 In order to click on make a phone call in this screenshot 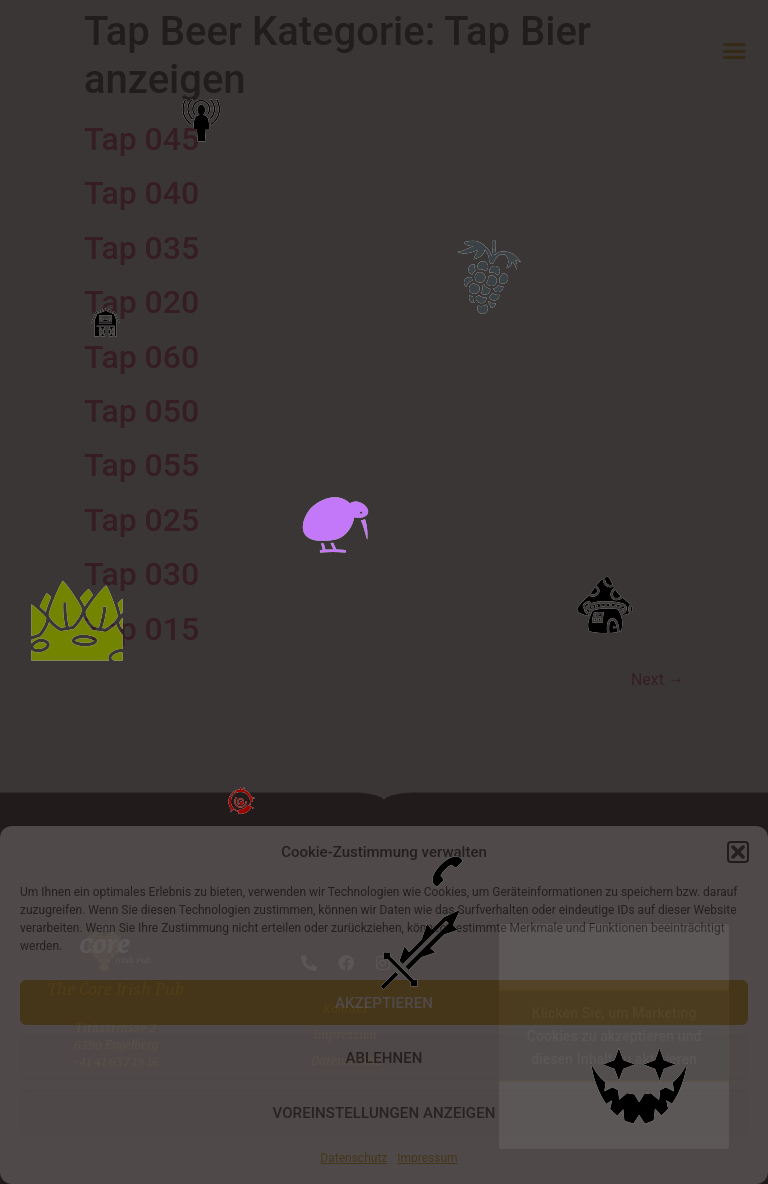, I will do `click(447, 871)`.